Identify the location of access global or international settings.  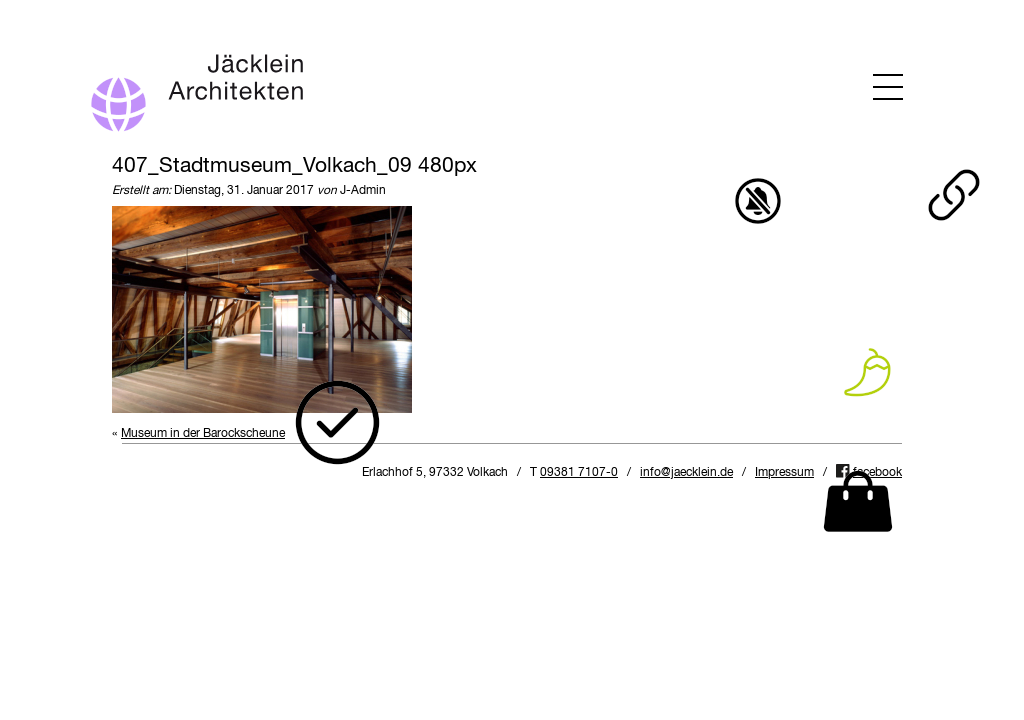
(118, 104).